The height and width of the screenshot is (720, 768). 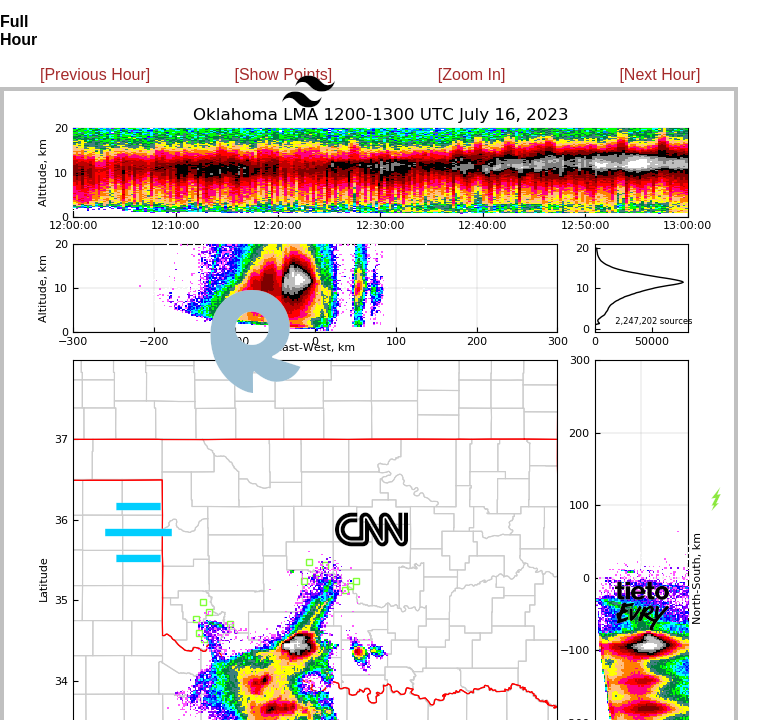 What do you see at coordinates (371, 529) in the screenshot?
I see `open the CNN news app` at bounding box center [371, 529].